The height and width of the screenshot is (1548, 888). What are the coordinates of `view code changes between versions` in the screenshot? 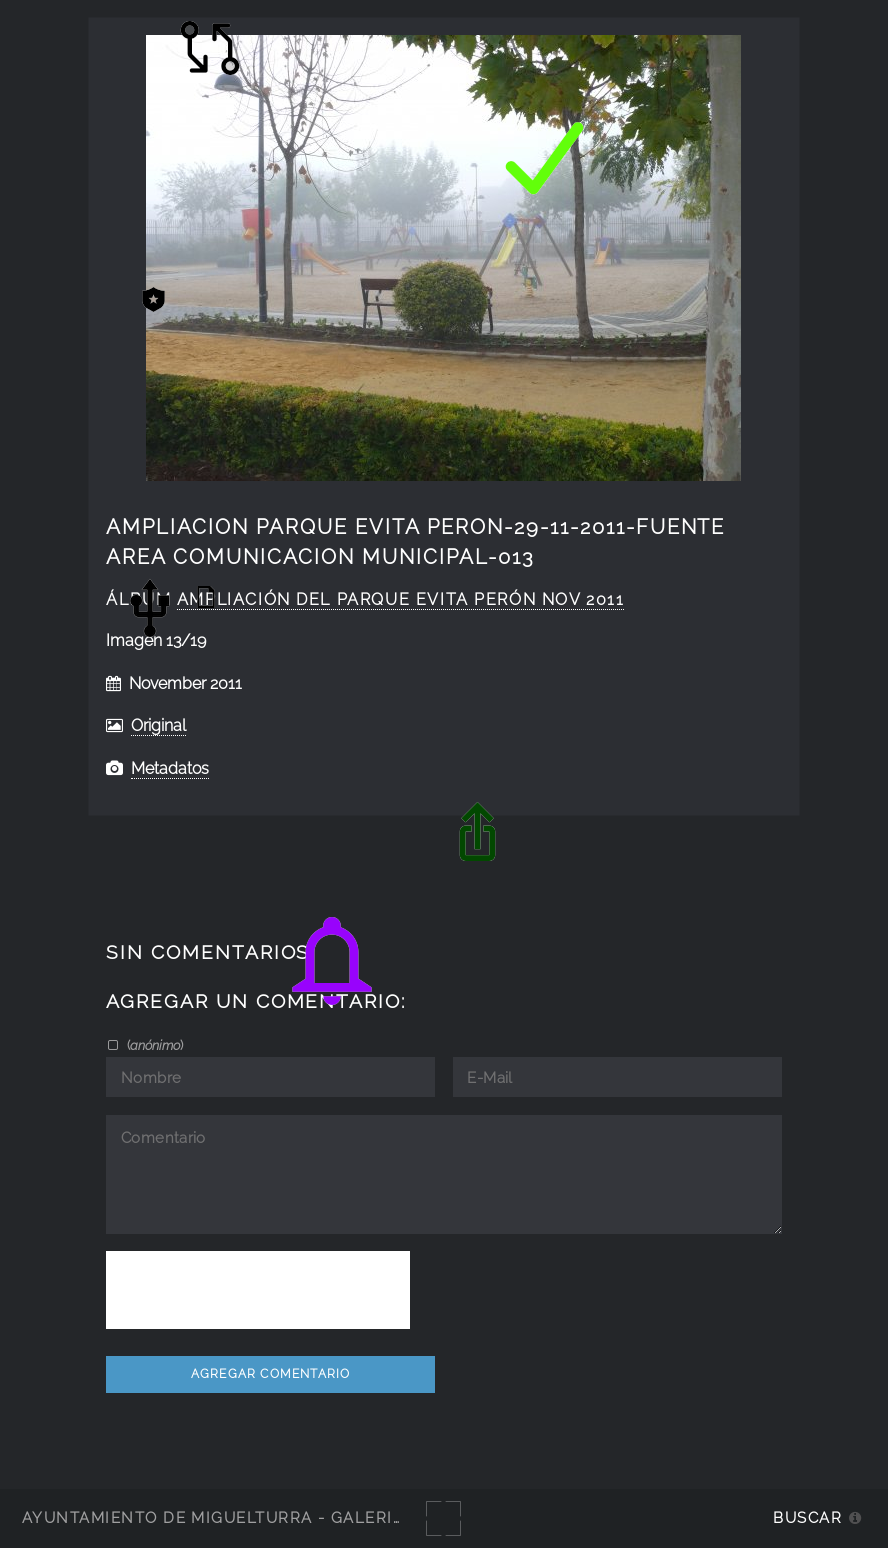 It's located at (210, 48).